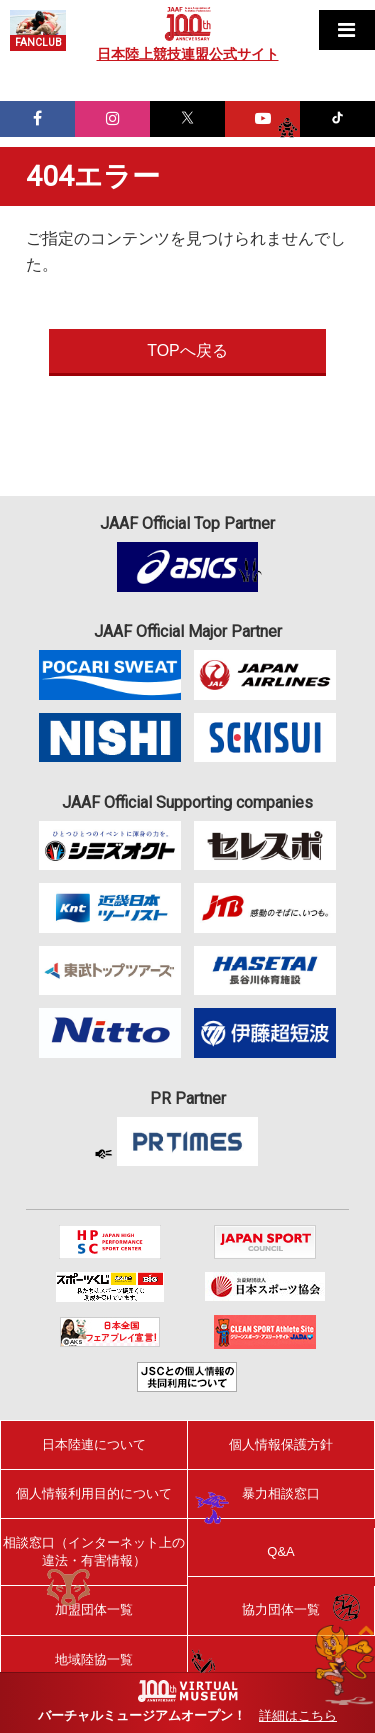  I want to click on scissors gesture in rock-paper-scissors game, so click(104, 1153).